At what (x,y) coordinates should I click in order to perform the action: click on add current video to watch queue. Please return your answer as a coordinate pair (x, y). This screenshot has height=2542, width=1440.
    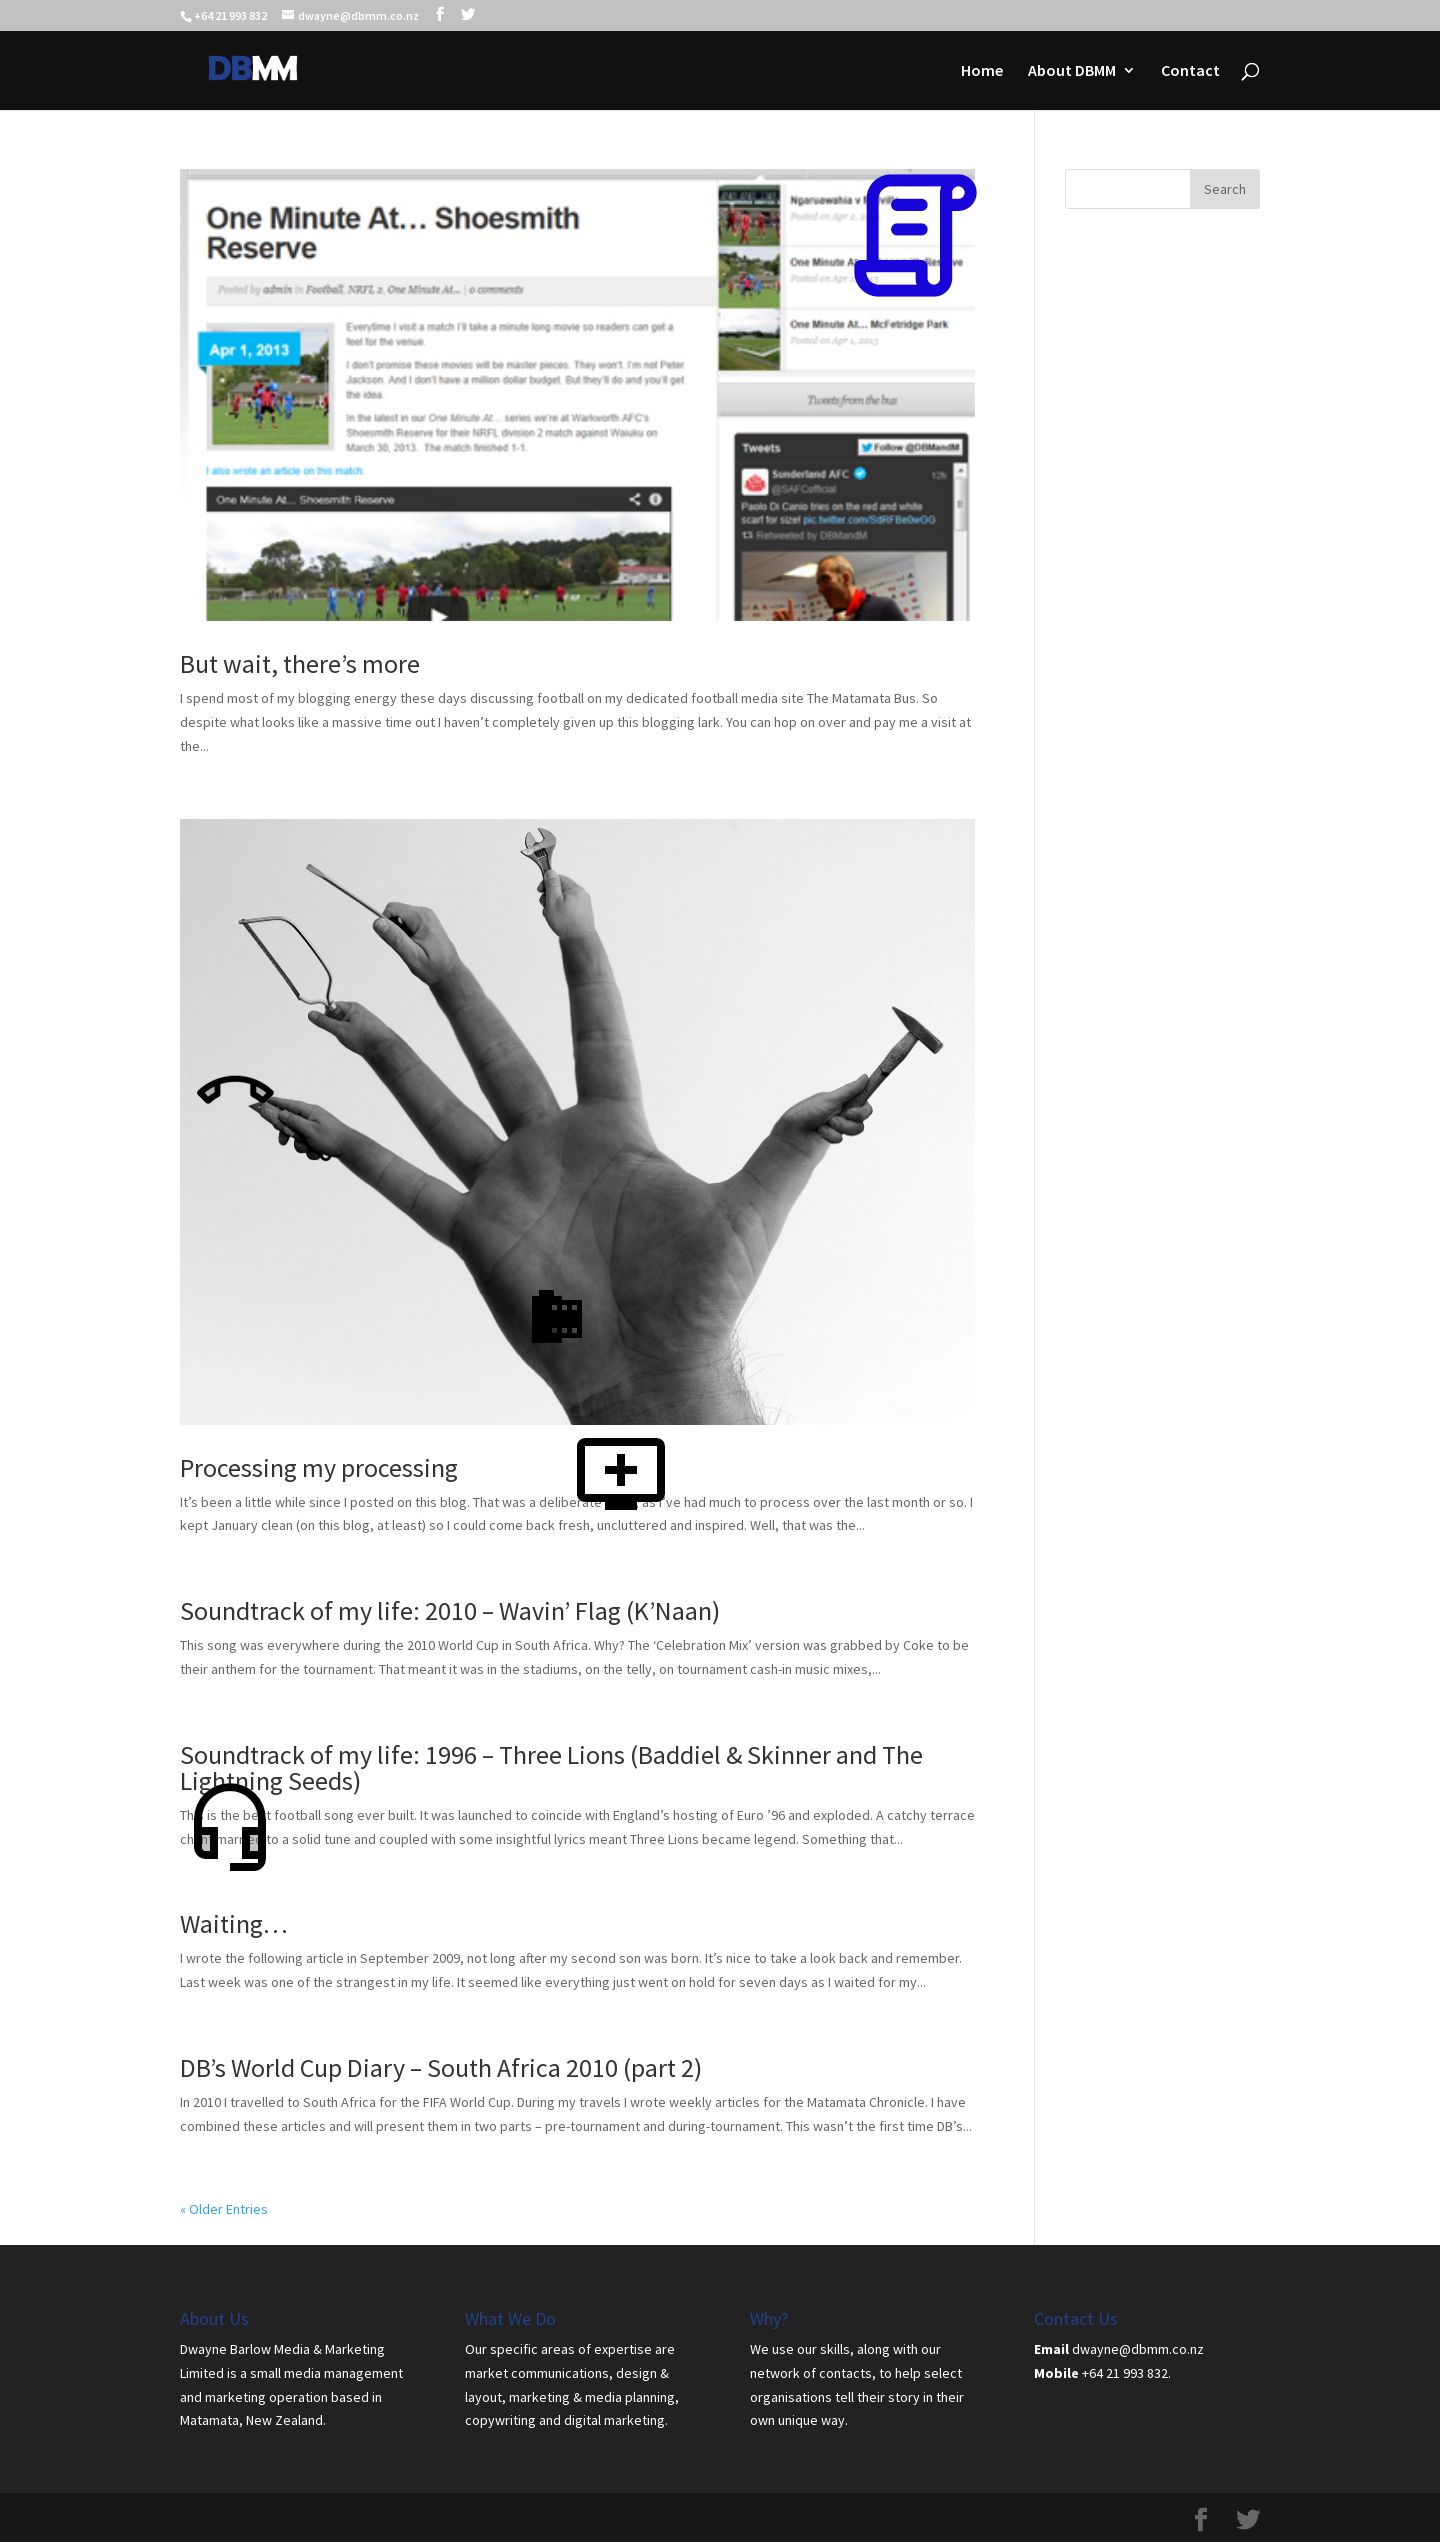
    Looking at the image, I should click on (621, 1474).